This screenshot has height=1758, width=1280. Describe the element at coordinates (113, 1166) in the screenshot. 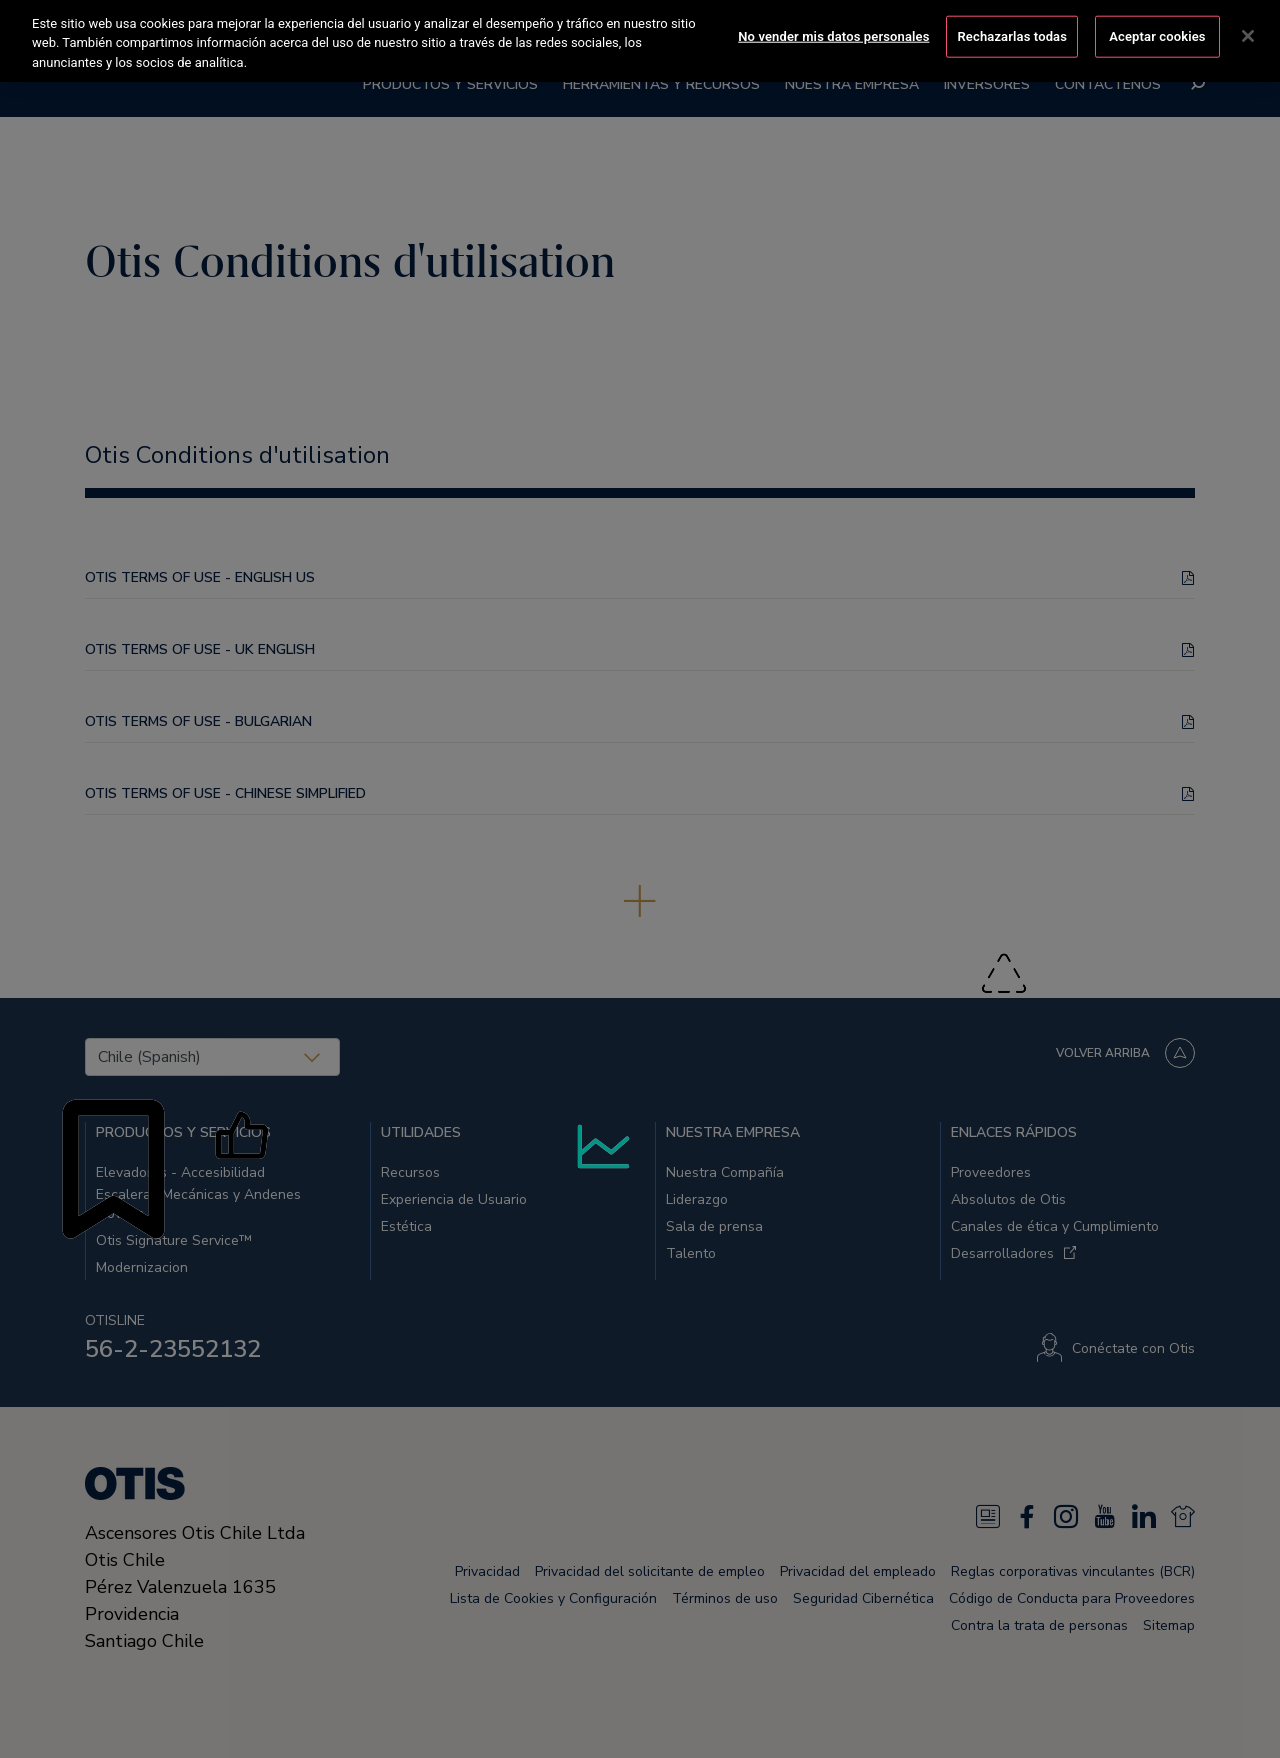

I see `bookmark this item` at that location.